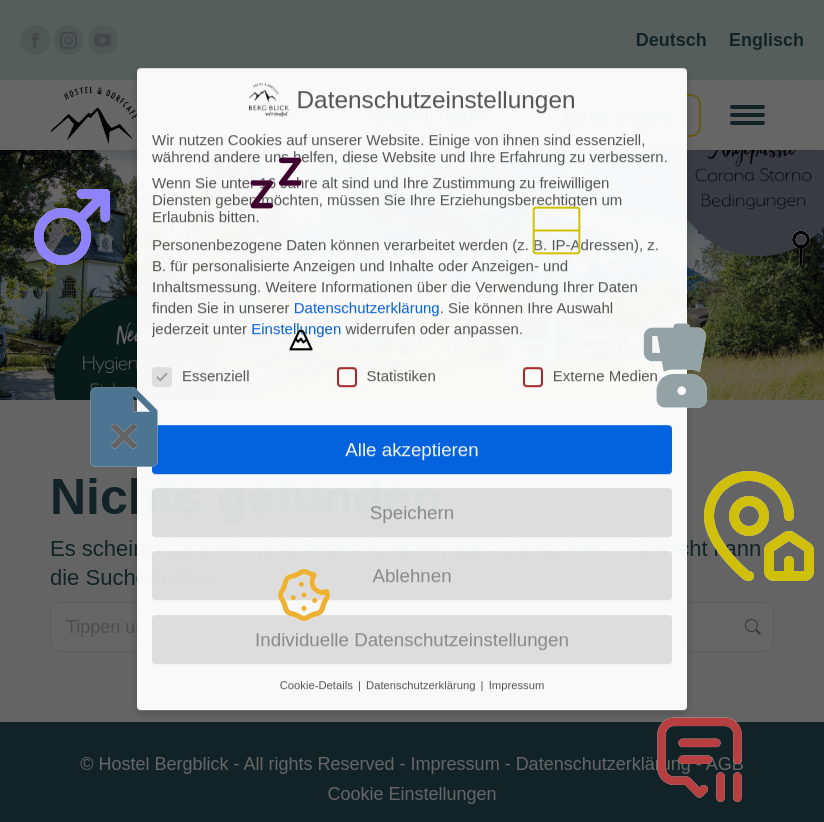  I want to click on split view horizontally, so click(556, 230).